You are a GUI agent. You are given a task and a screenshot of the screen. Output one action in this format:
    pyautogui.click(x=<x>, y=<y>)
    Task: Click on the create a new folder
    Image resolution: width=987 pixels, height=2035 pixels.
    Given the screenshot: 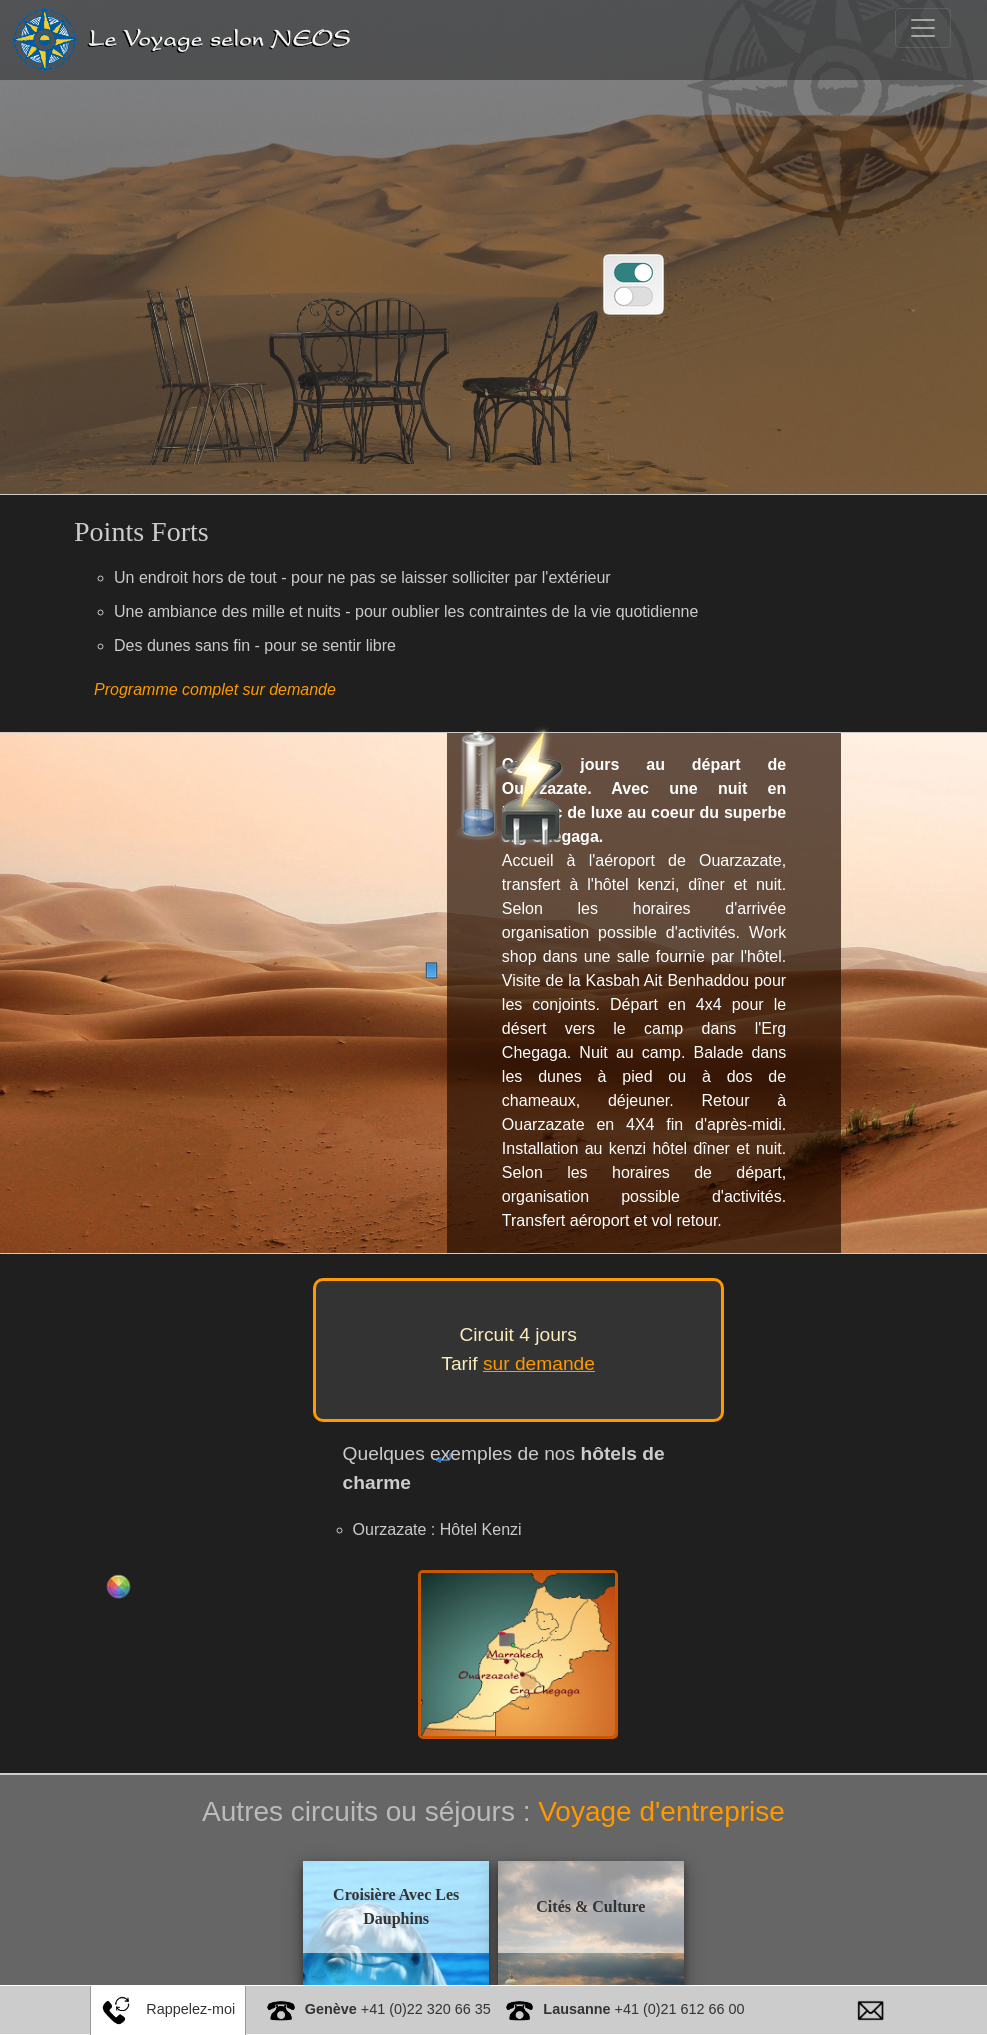 What is the action you would take?
    pyautogui.click(x=507, y=1639)
    